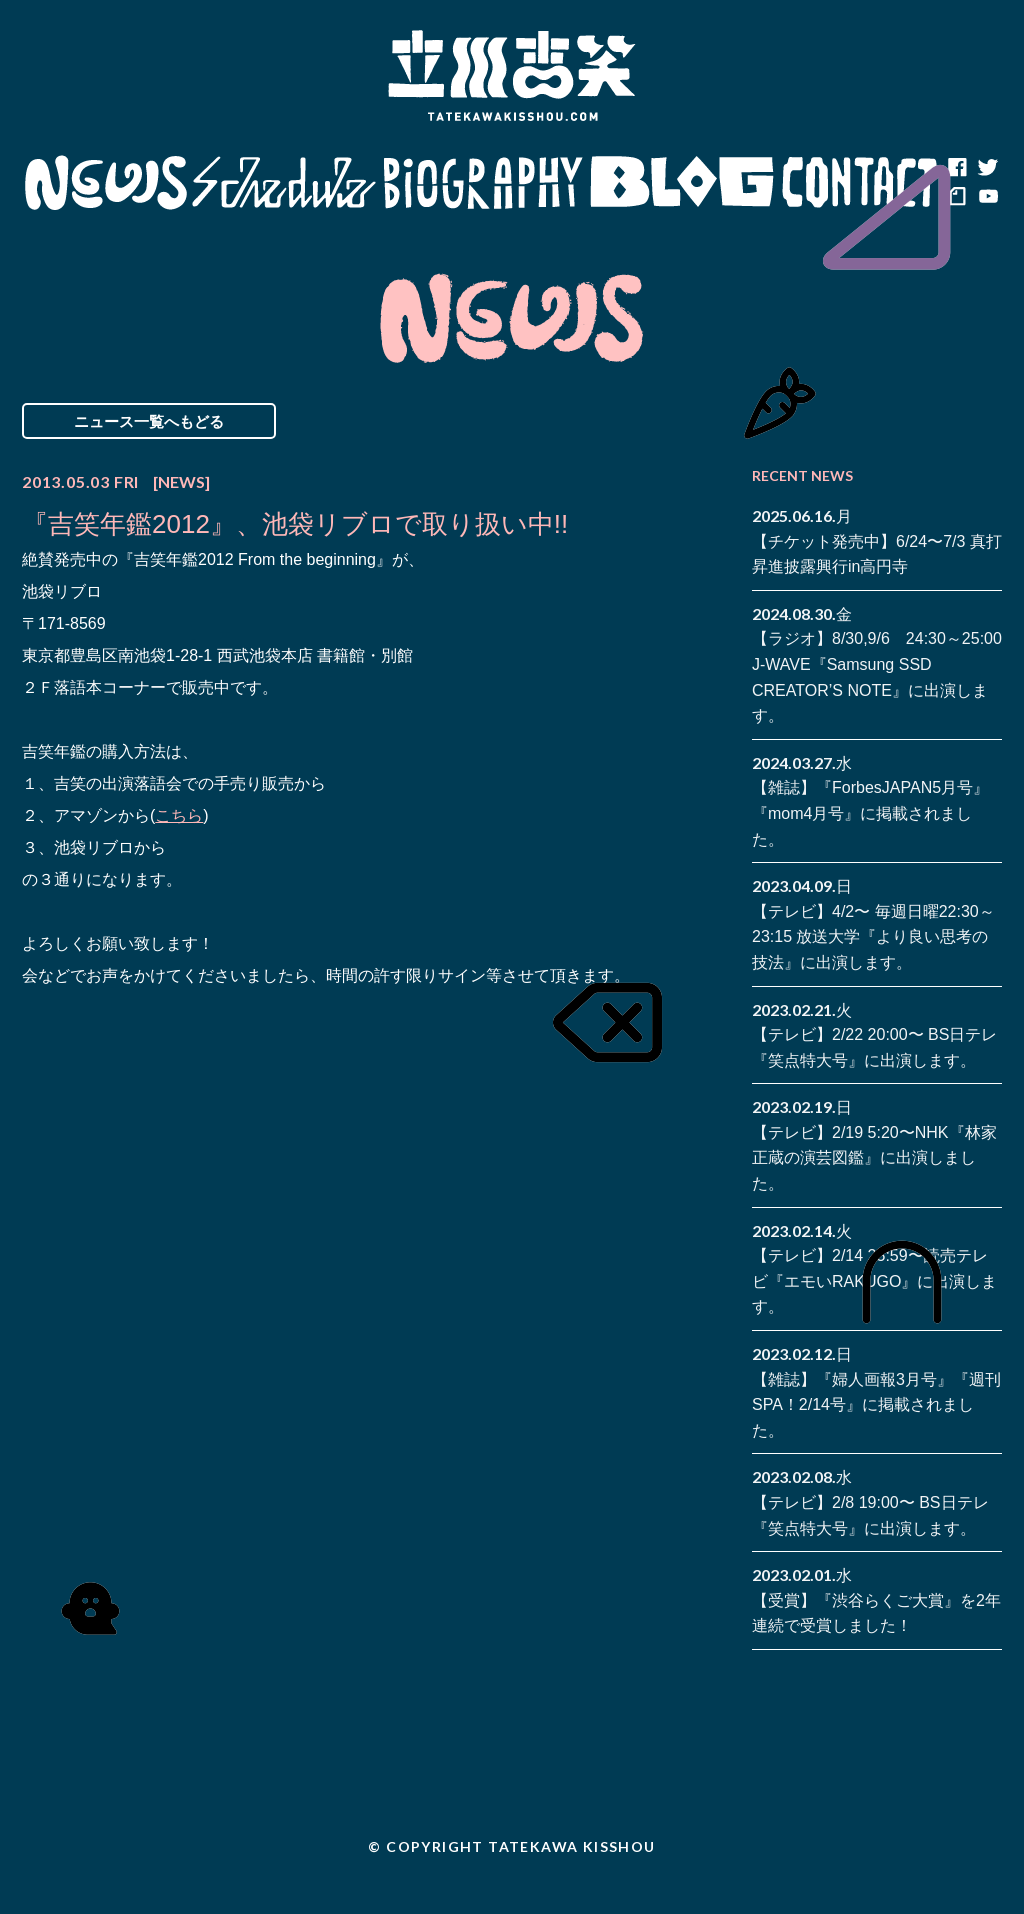 This screenshot has width=1024, height=1914. I want to click on toggle ghost mode or invisible status, so click(90, 1608).